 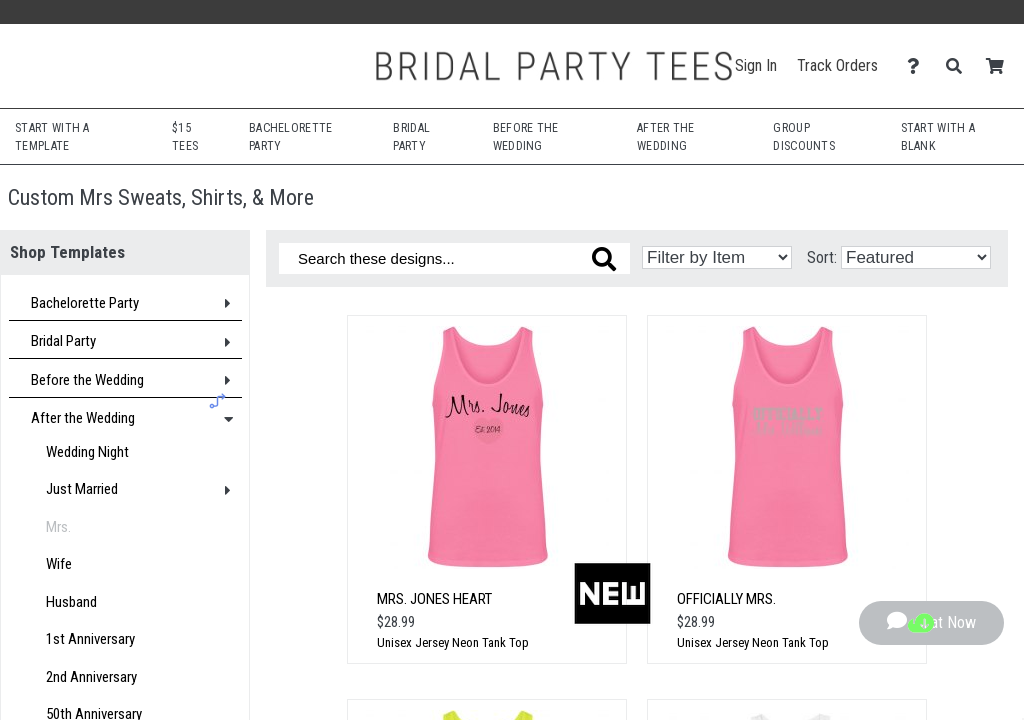 What do you see at coordinates (612, 593) in the screenshot?
I see `indicates new content or recently added items` at bounding box center [612, 593].